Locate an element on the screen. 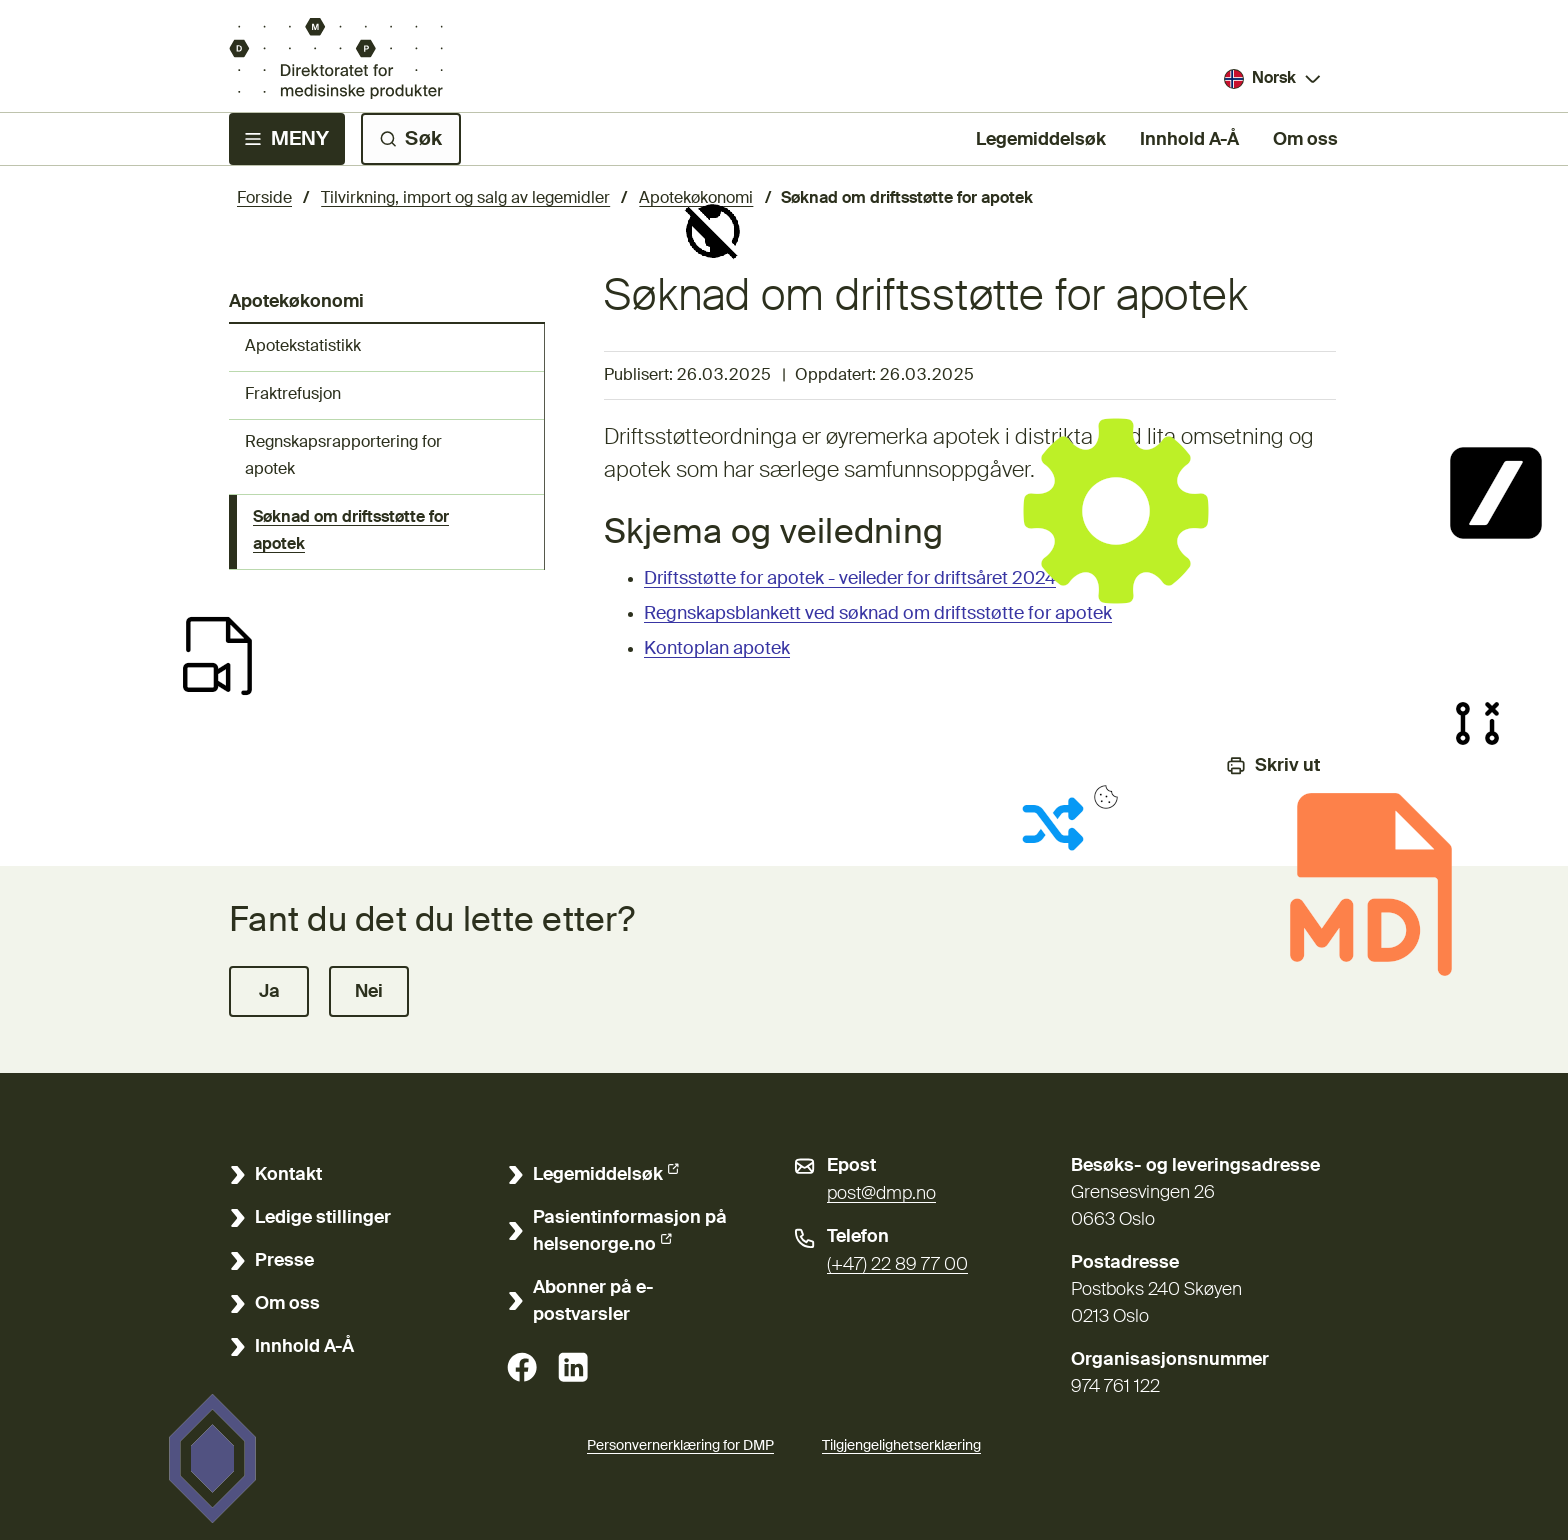  access slash commands is located at coordinates (1496, 493).